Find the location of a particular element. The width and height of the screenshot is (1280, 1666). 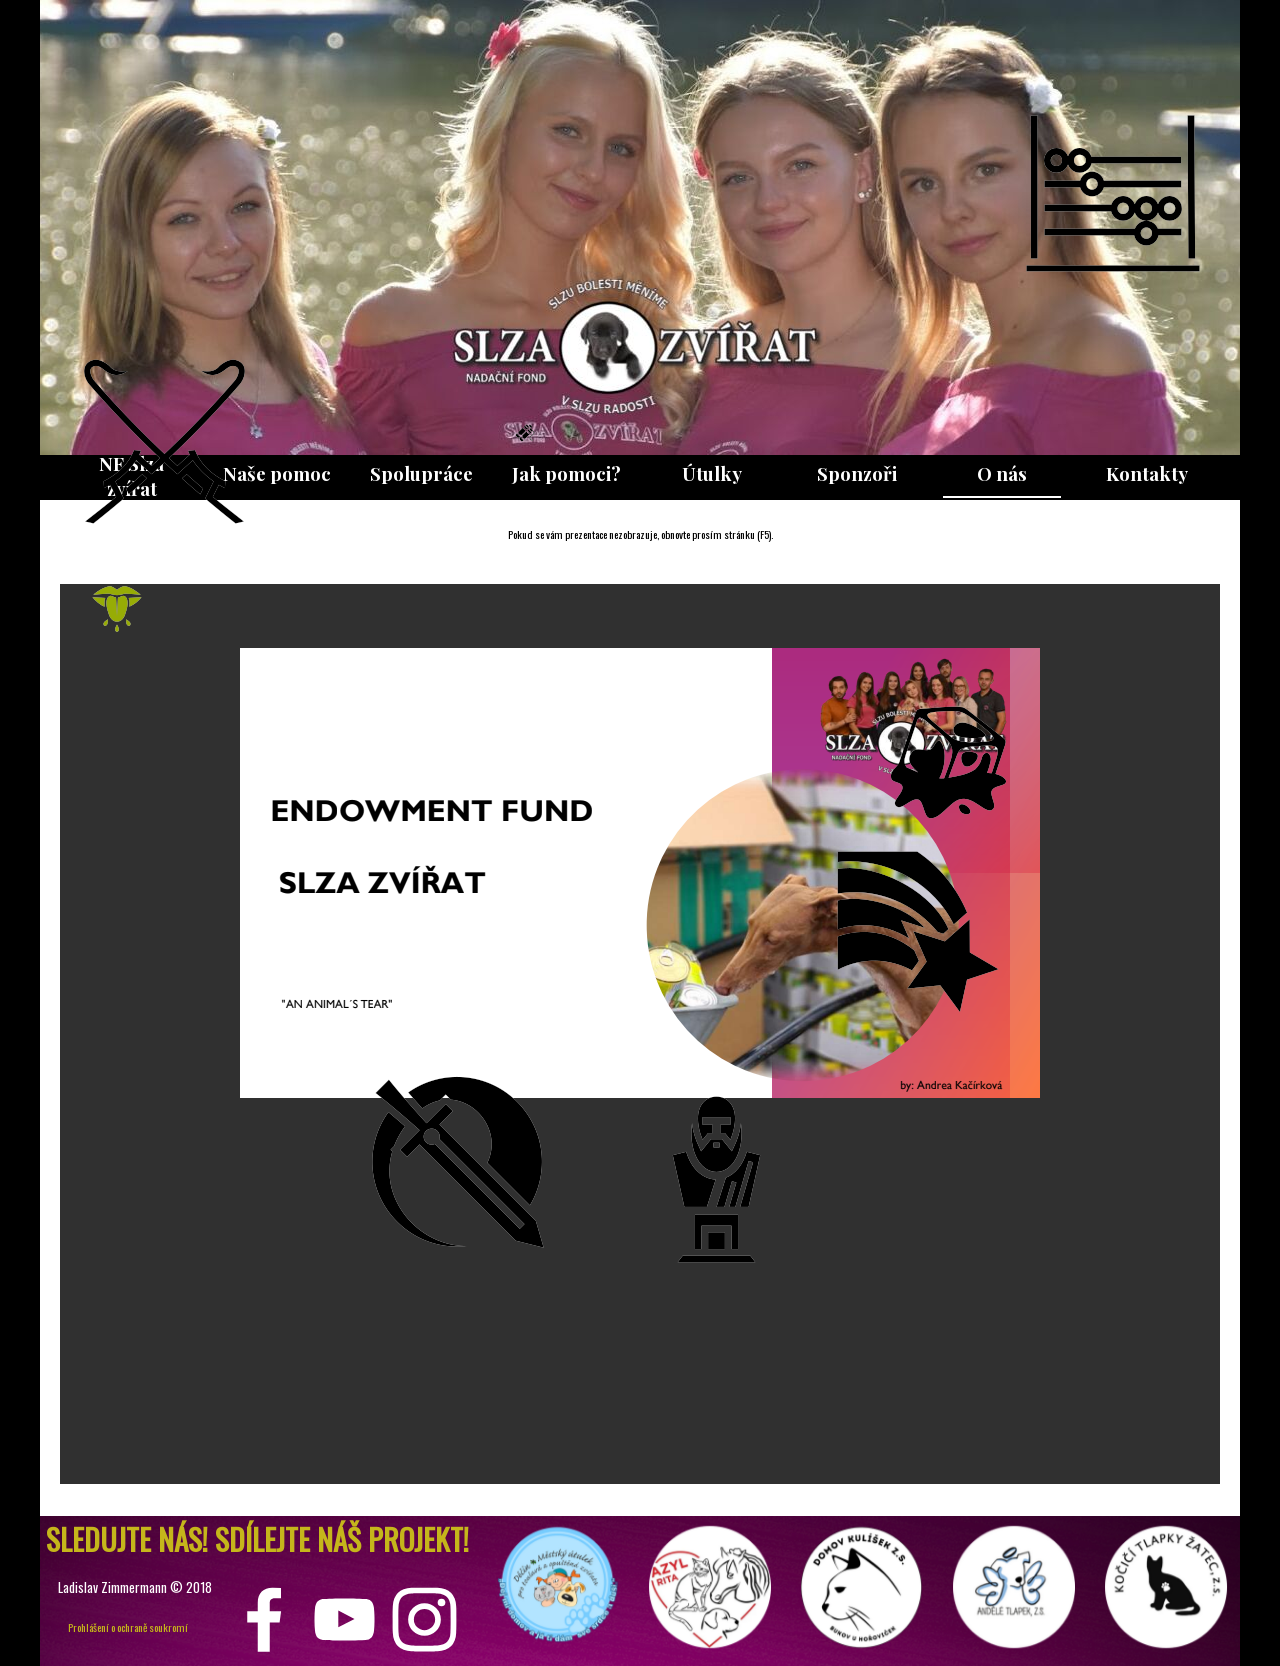

select hook swords as your weapon is located at coordinates (164, 442).